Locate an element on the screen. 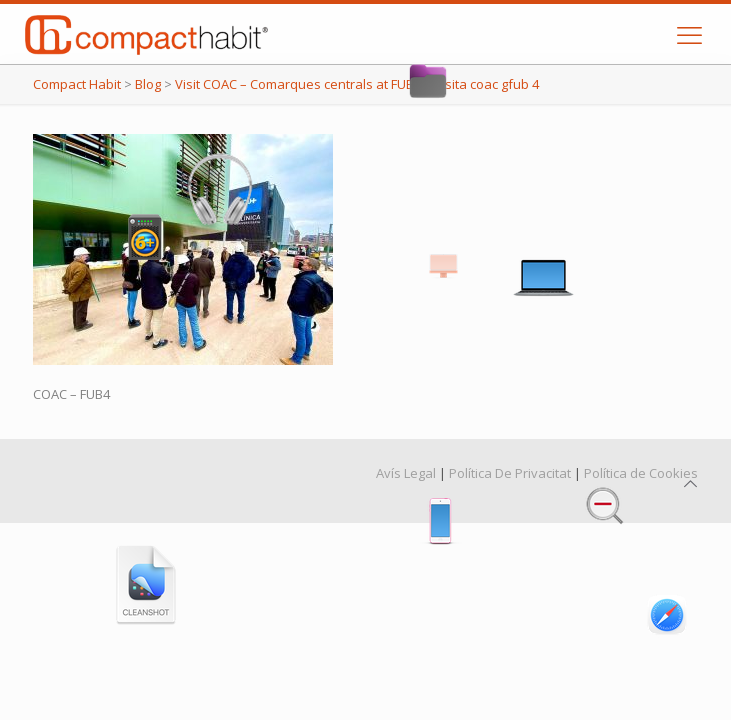  represents this macbook device in system settings is located at coordinates (543, 272).